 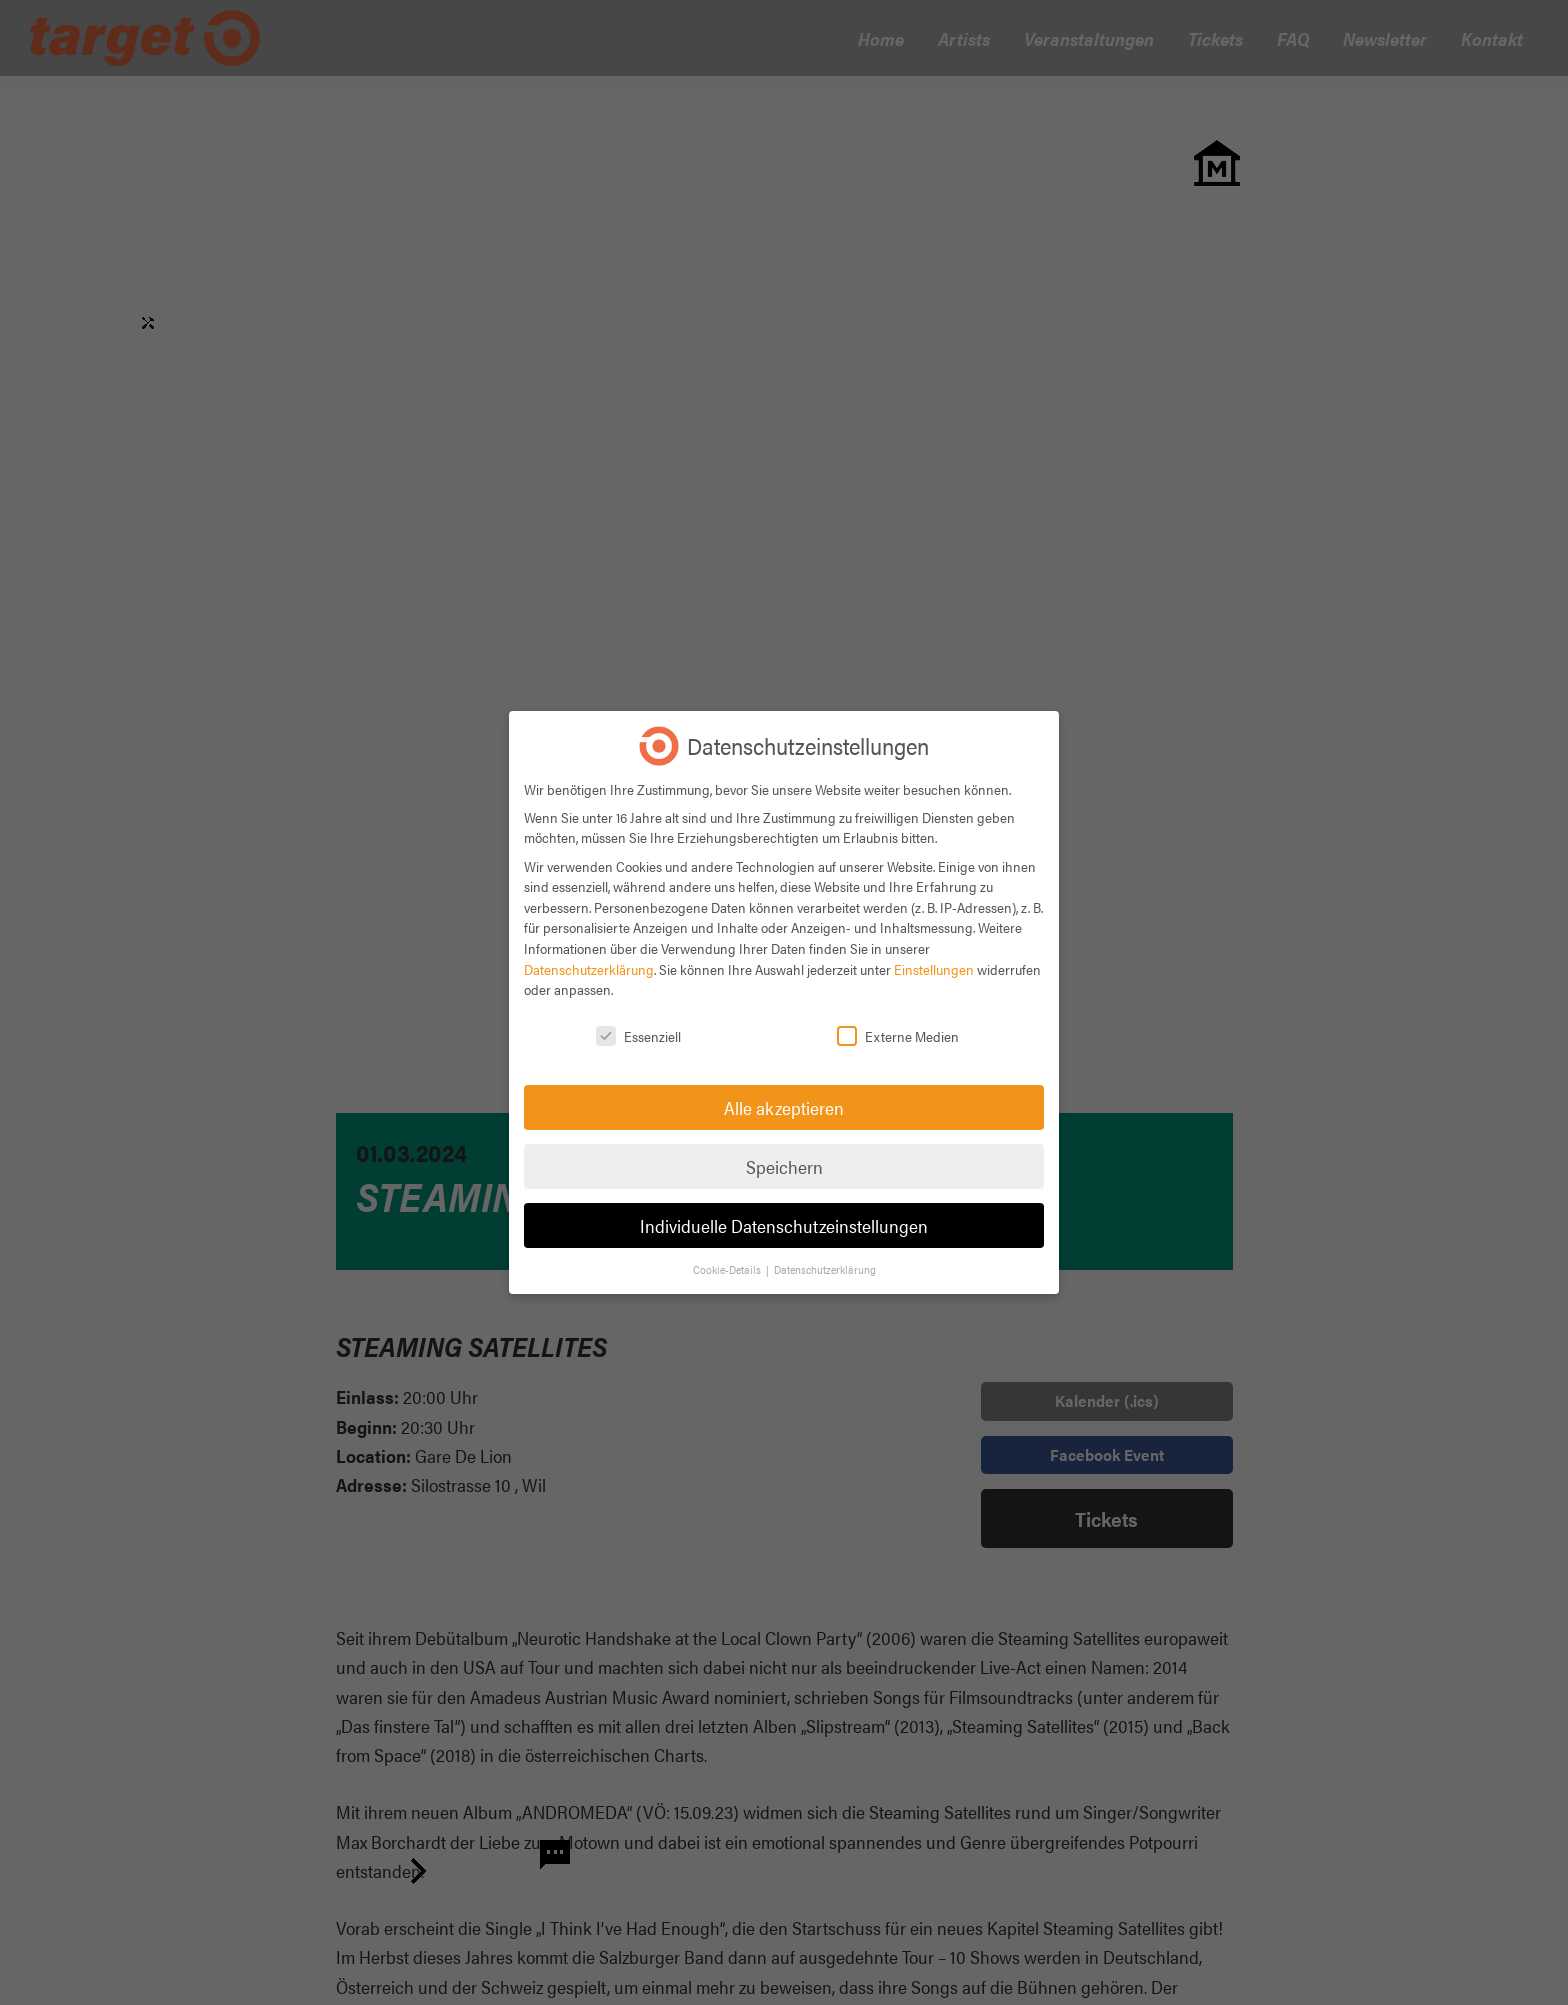 What do you see at coordinates (418, 1871) in the screenshot?
I see `navigate to the next item or page` at bounding box center [418, 1871].